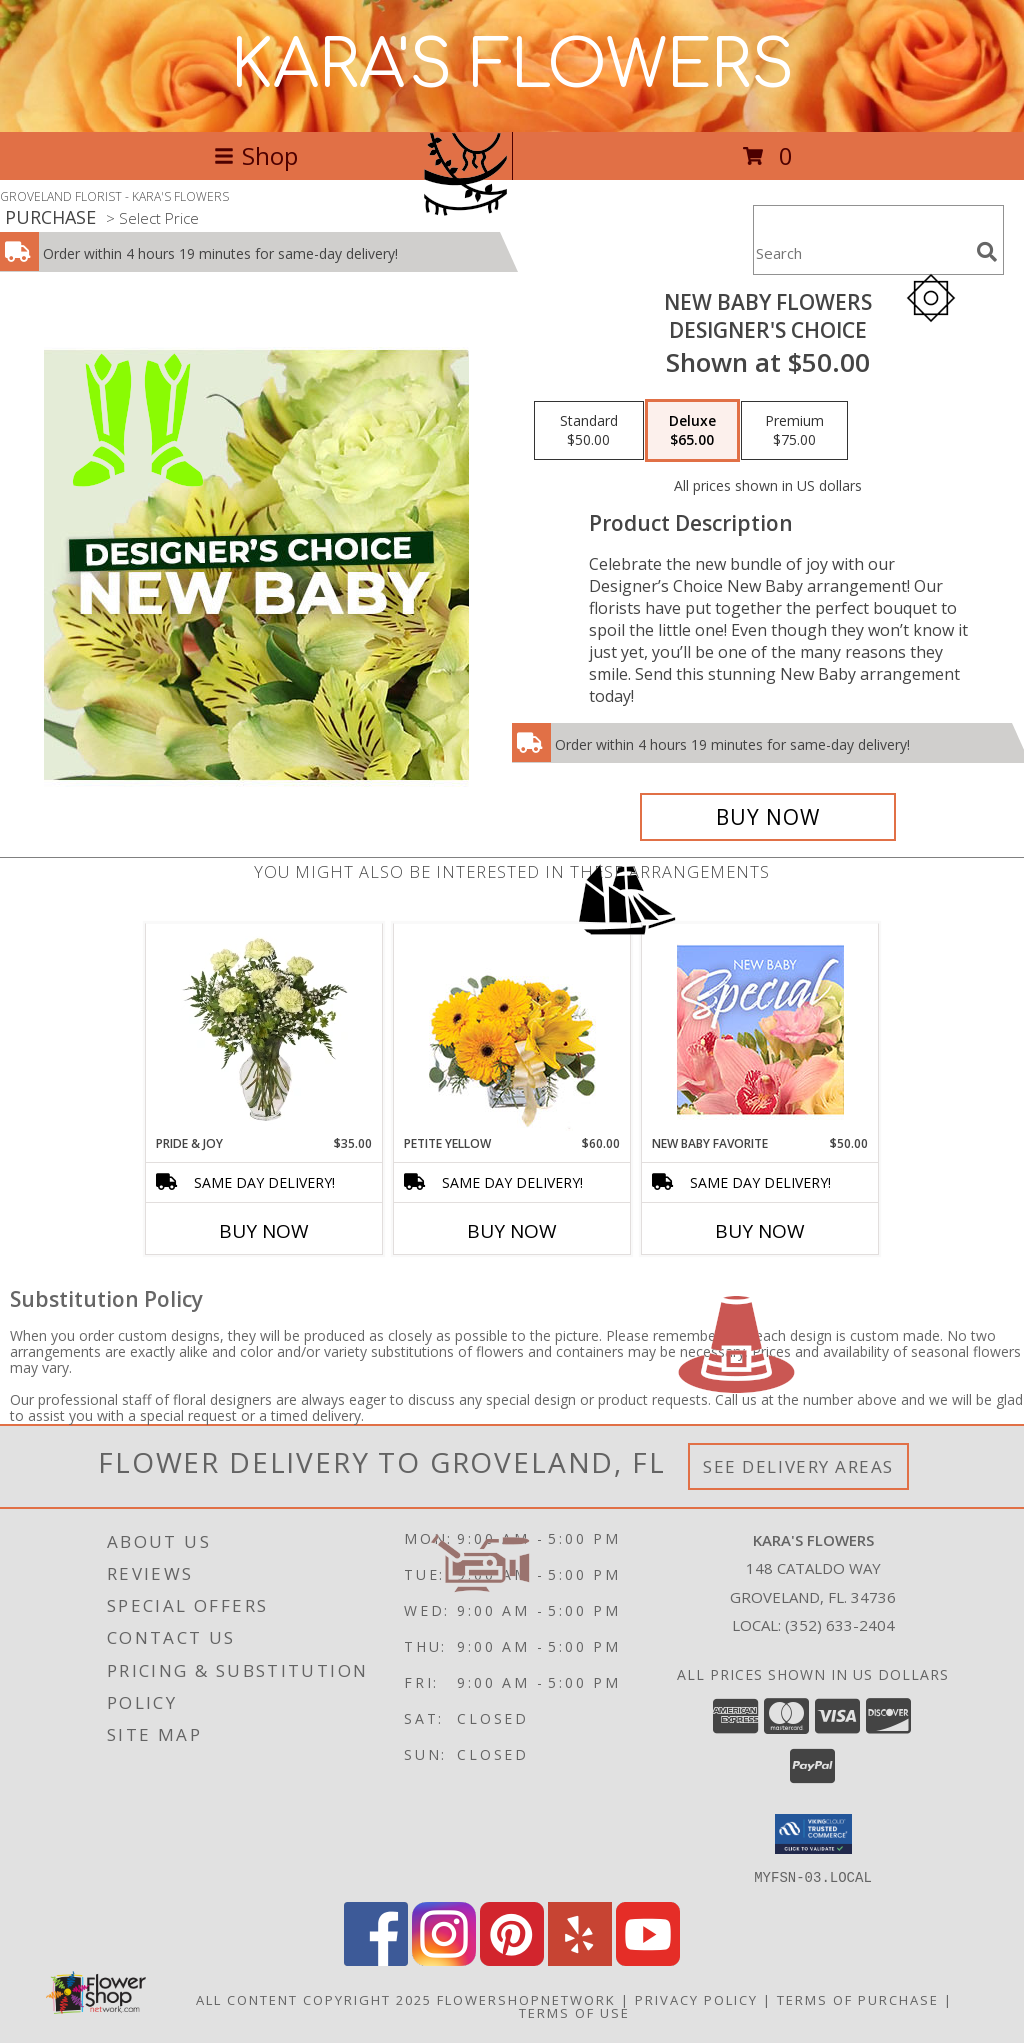 The image size is (1024, 2043). What do you see at coordinates (480, 1563) in the screenshot?
I see `start recording video` at bounding box center [480, 1563].